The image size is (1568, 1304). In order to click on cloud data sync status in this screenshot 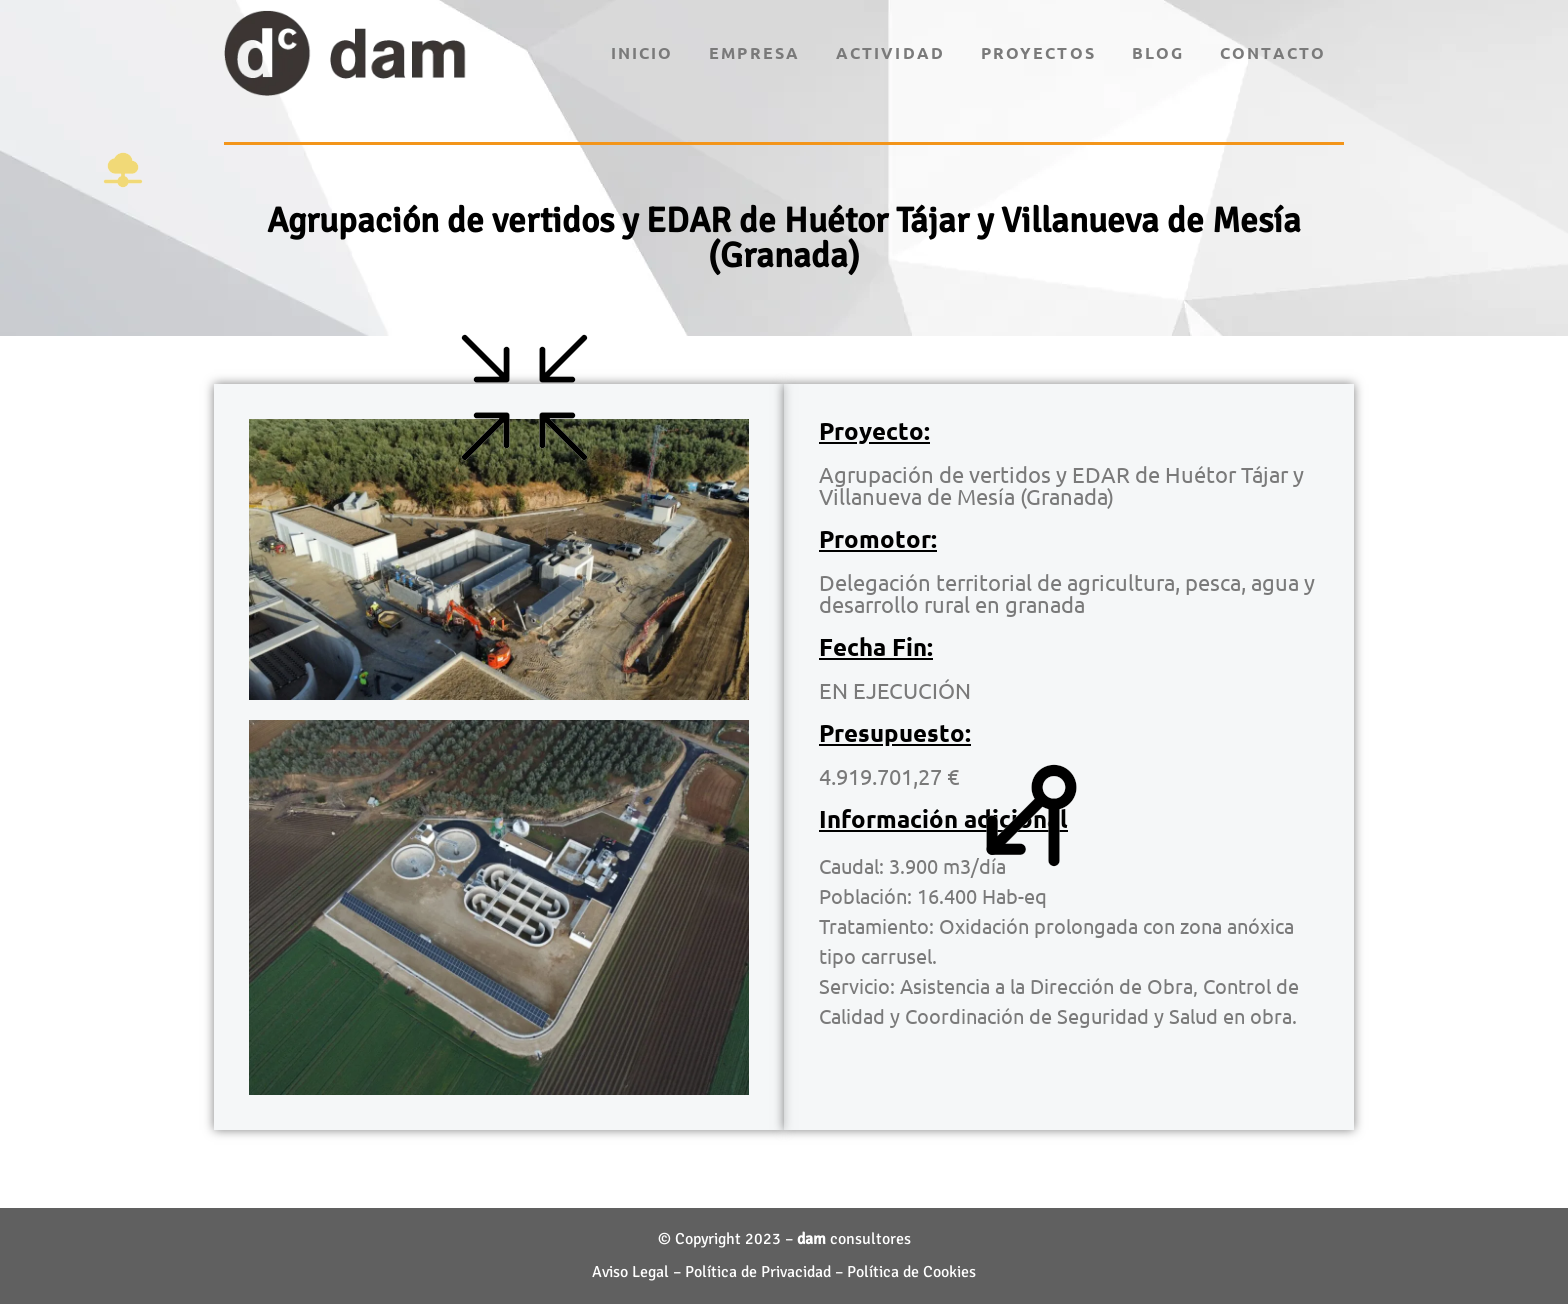, I will do `click(123, 170)`.